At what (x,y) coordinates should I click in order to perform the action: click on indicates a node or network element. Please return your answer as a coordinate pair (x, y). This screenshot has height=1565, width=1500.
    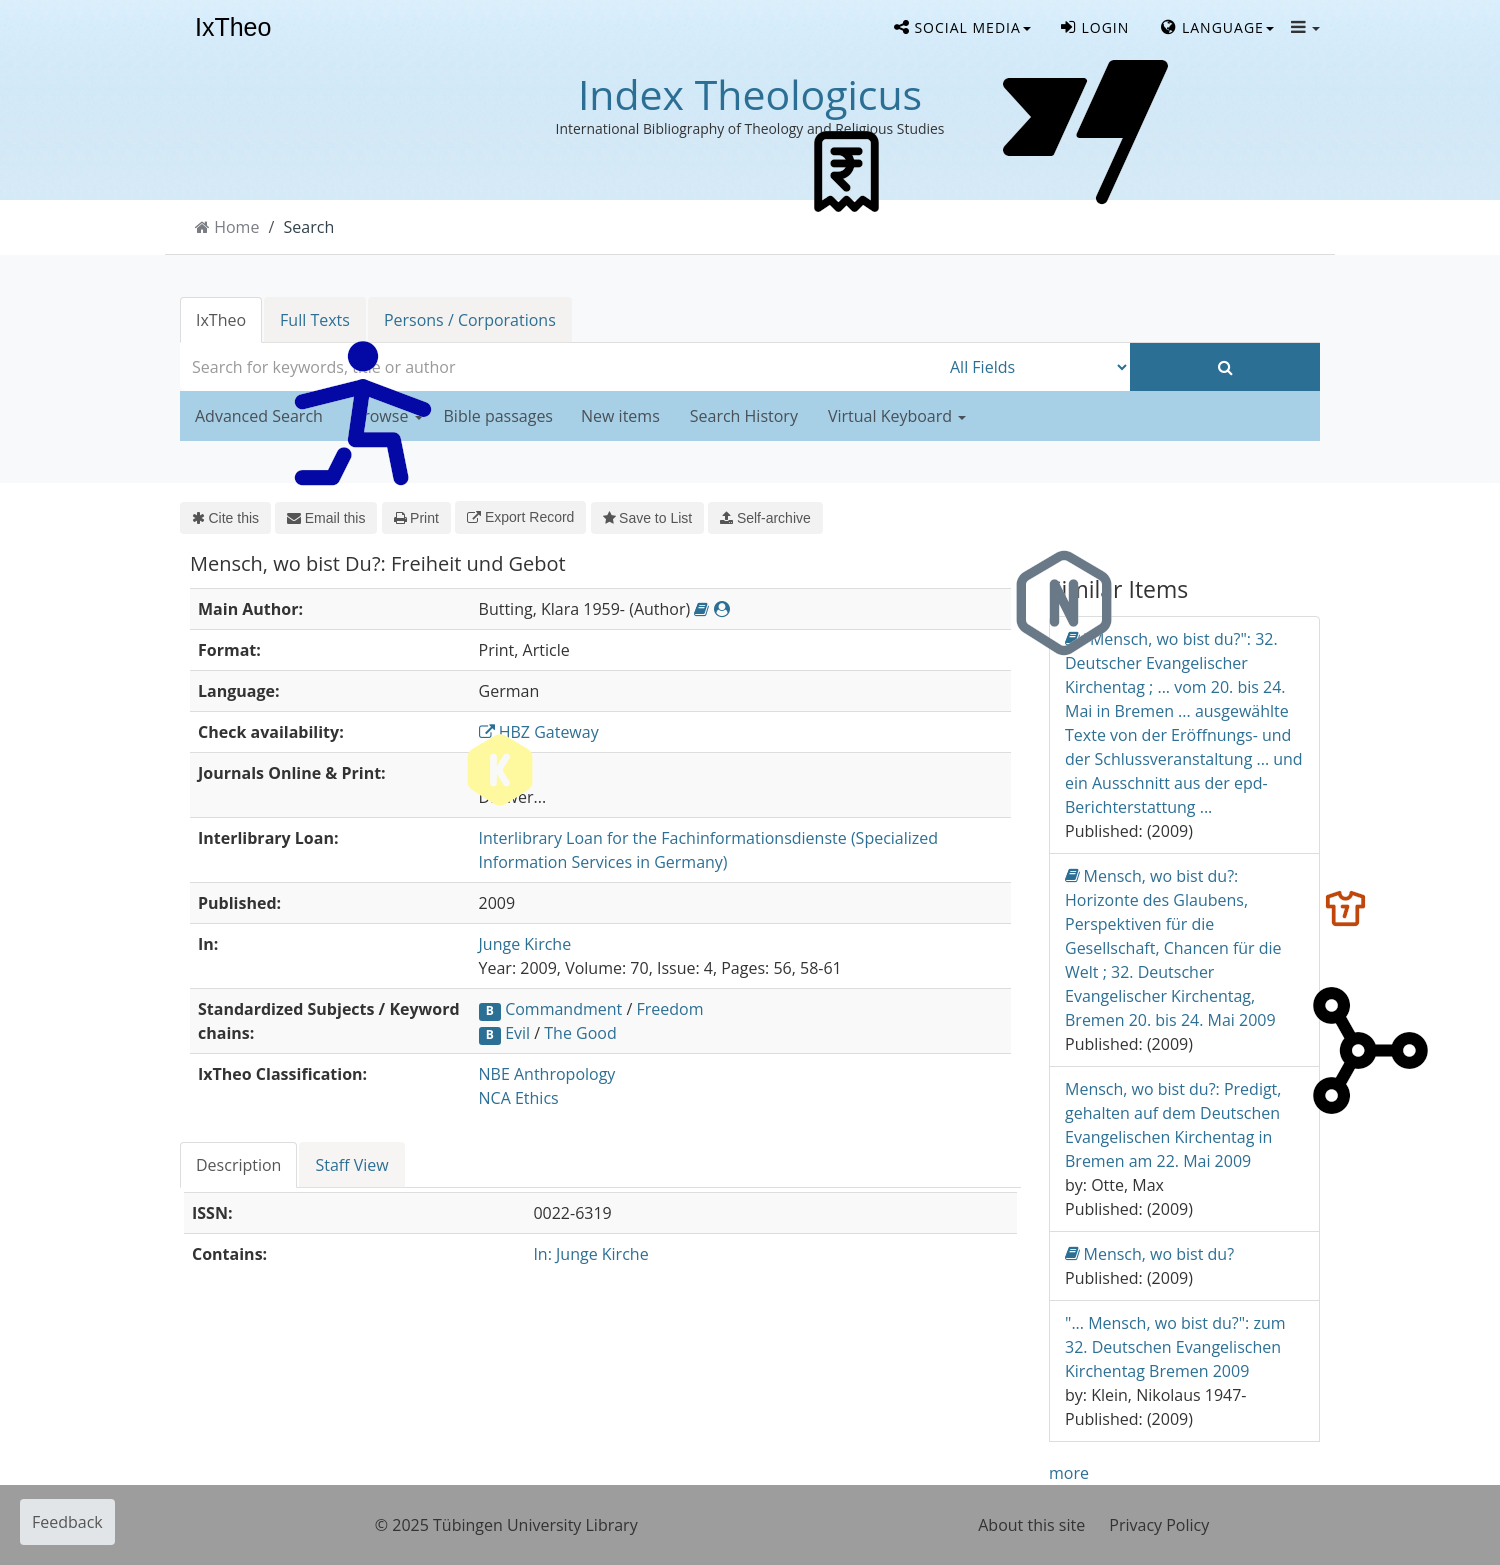
    Looking at the image, I should click on (1064, 603).